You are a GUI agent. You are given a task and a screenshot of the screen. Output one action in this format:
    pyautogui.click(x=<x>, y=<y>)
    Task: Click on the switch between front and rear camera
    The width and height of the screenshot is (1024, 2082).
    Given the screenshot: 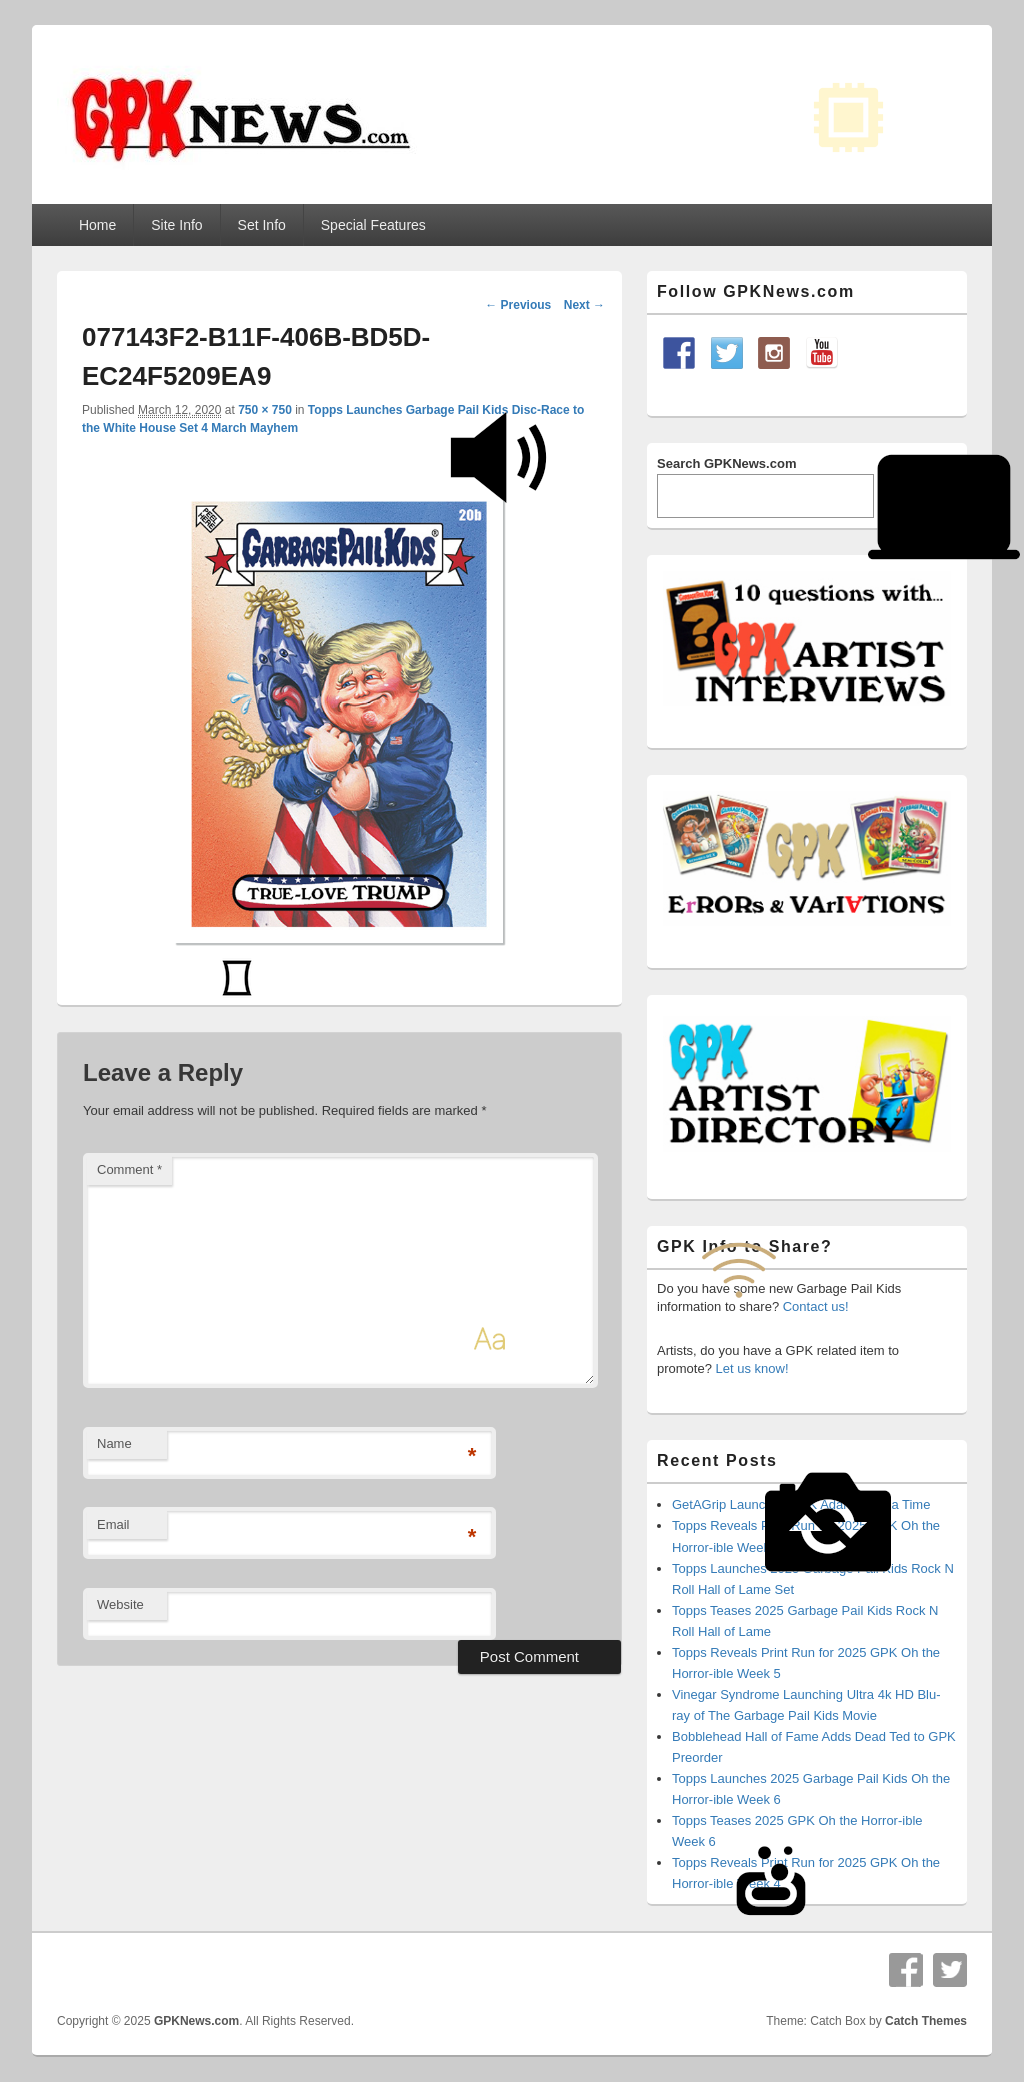 What is the action you would take?
    pyautogui.click(x=828, y=1522)
    